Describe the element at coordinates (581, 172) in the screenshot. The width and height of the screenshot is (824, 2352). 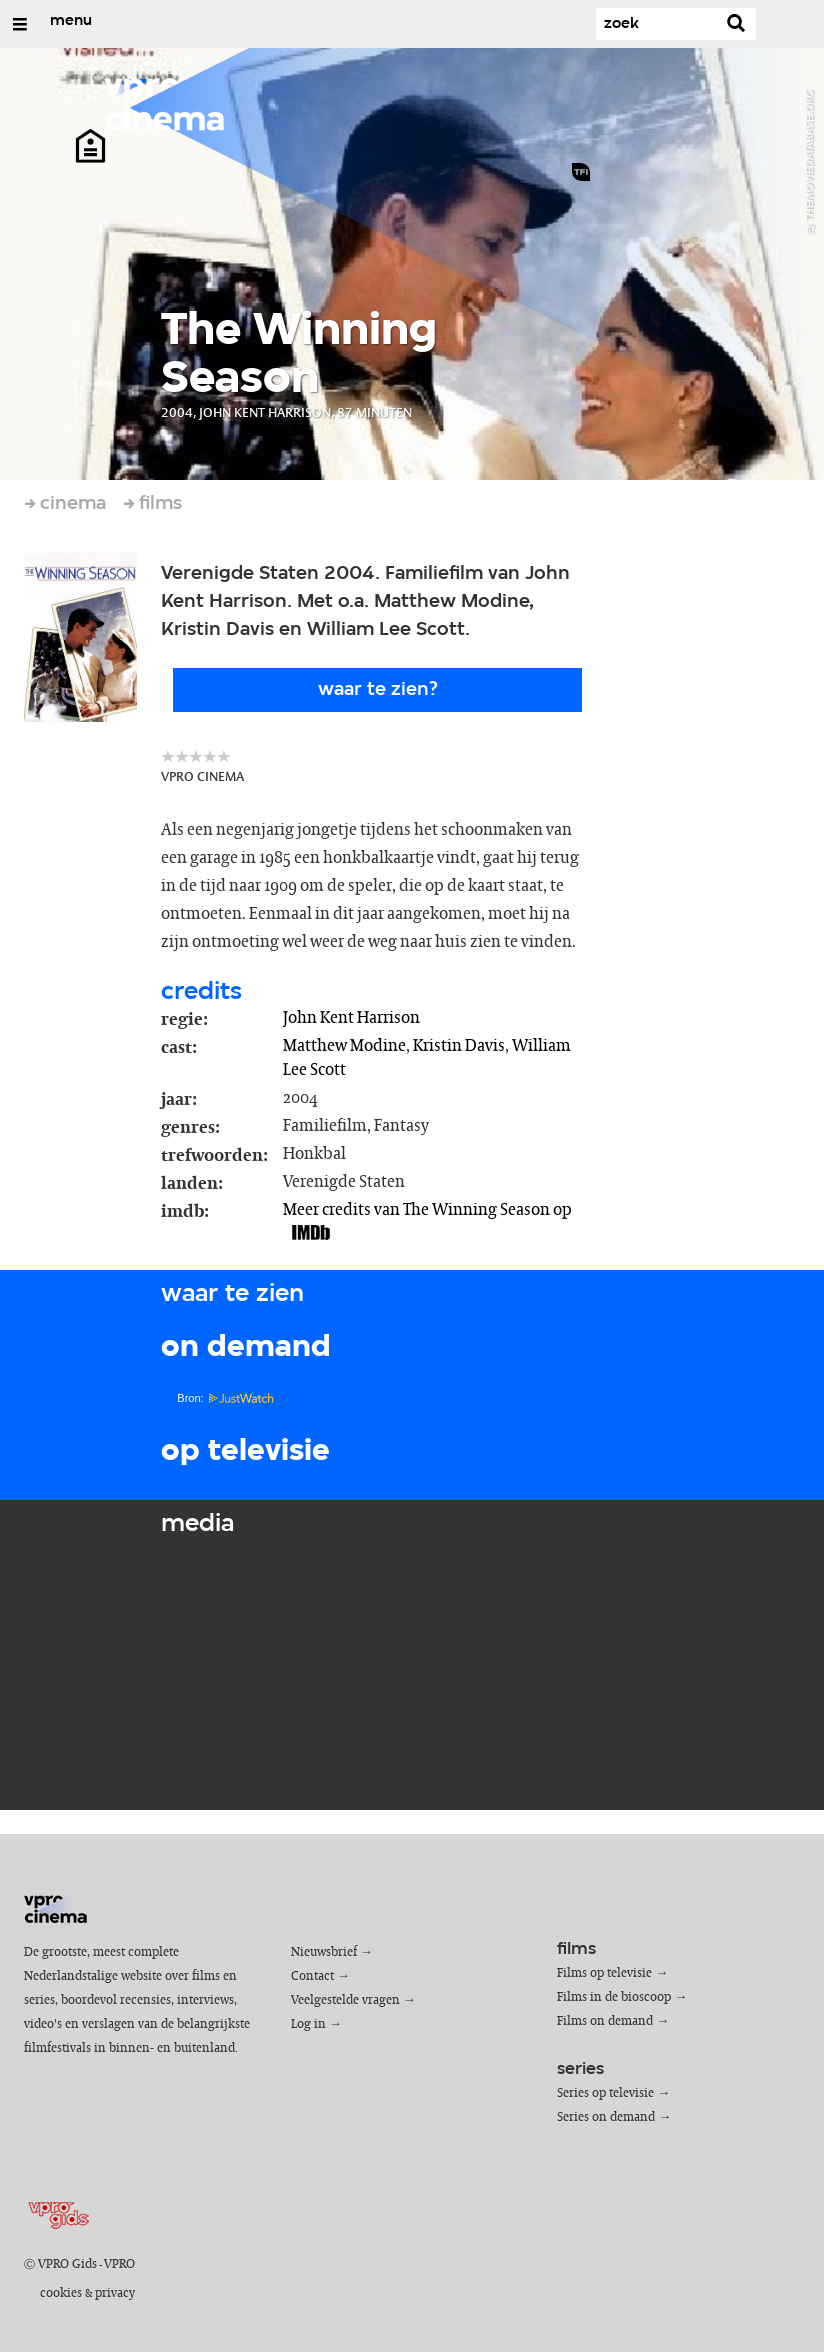
I see `open transport for ireland app or website` at that location.